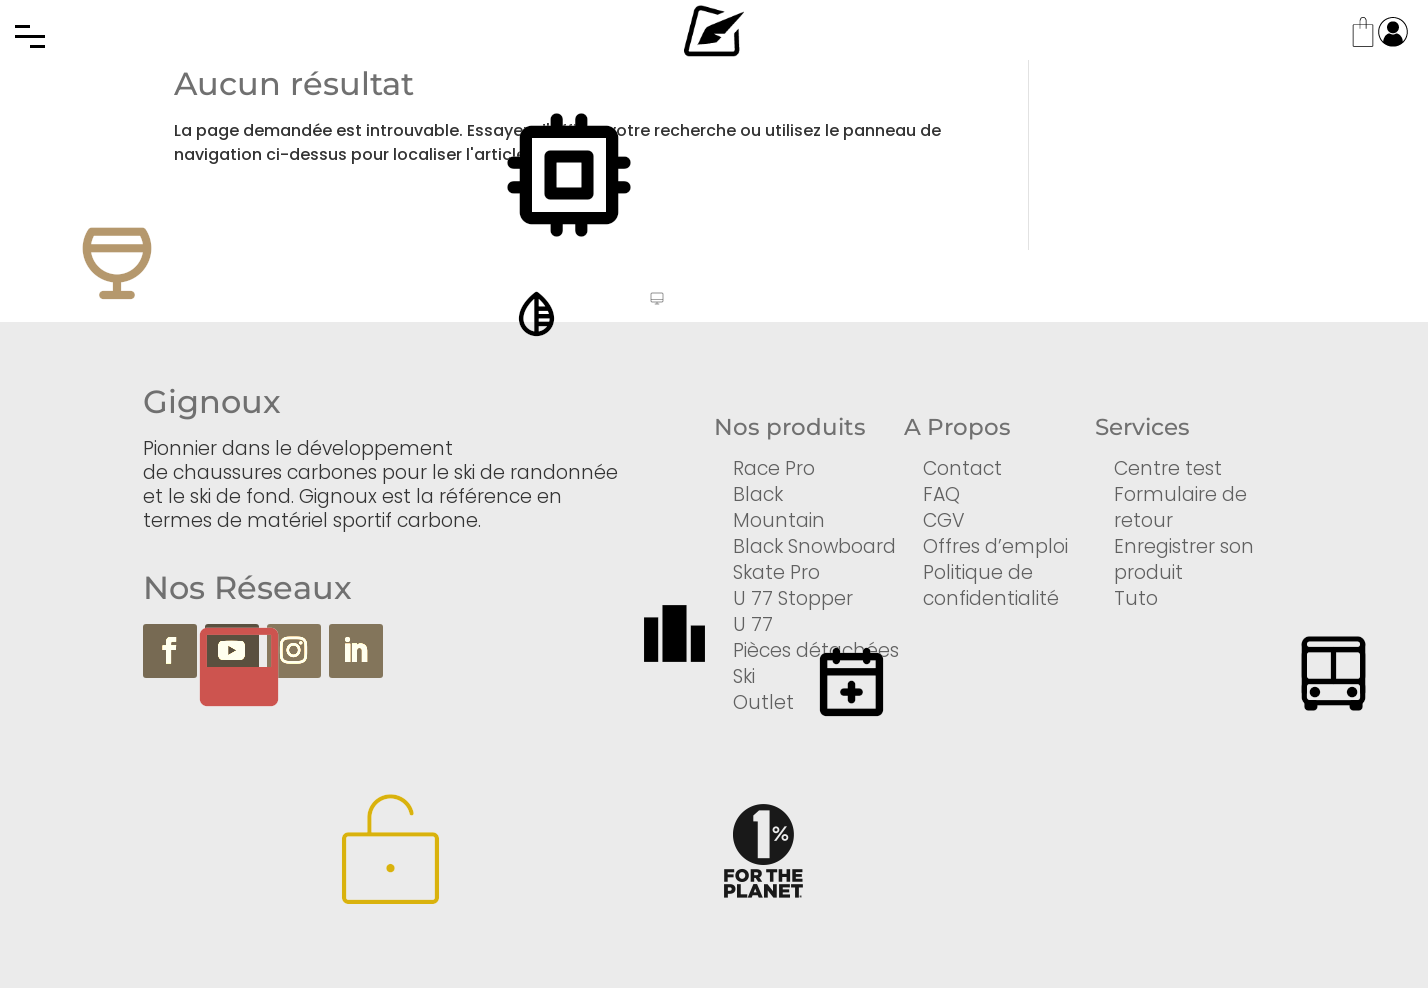  Describe the element at coordinates (674, 633) in the screenshot. I see `view rankings or leaderboard` at that location.